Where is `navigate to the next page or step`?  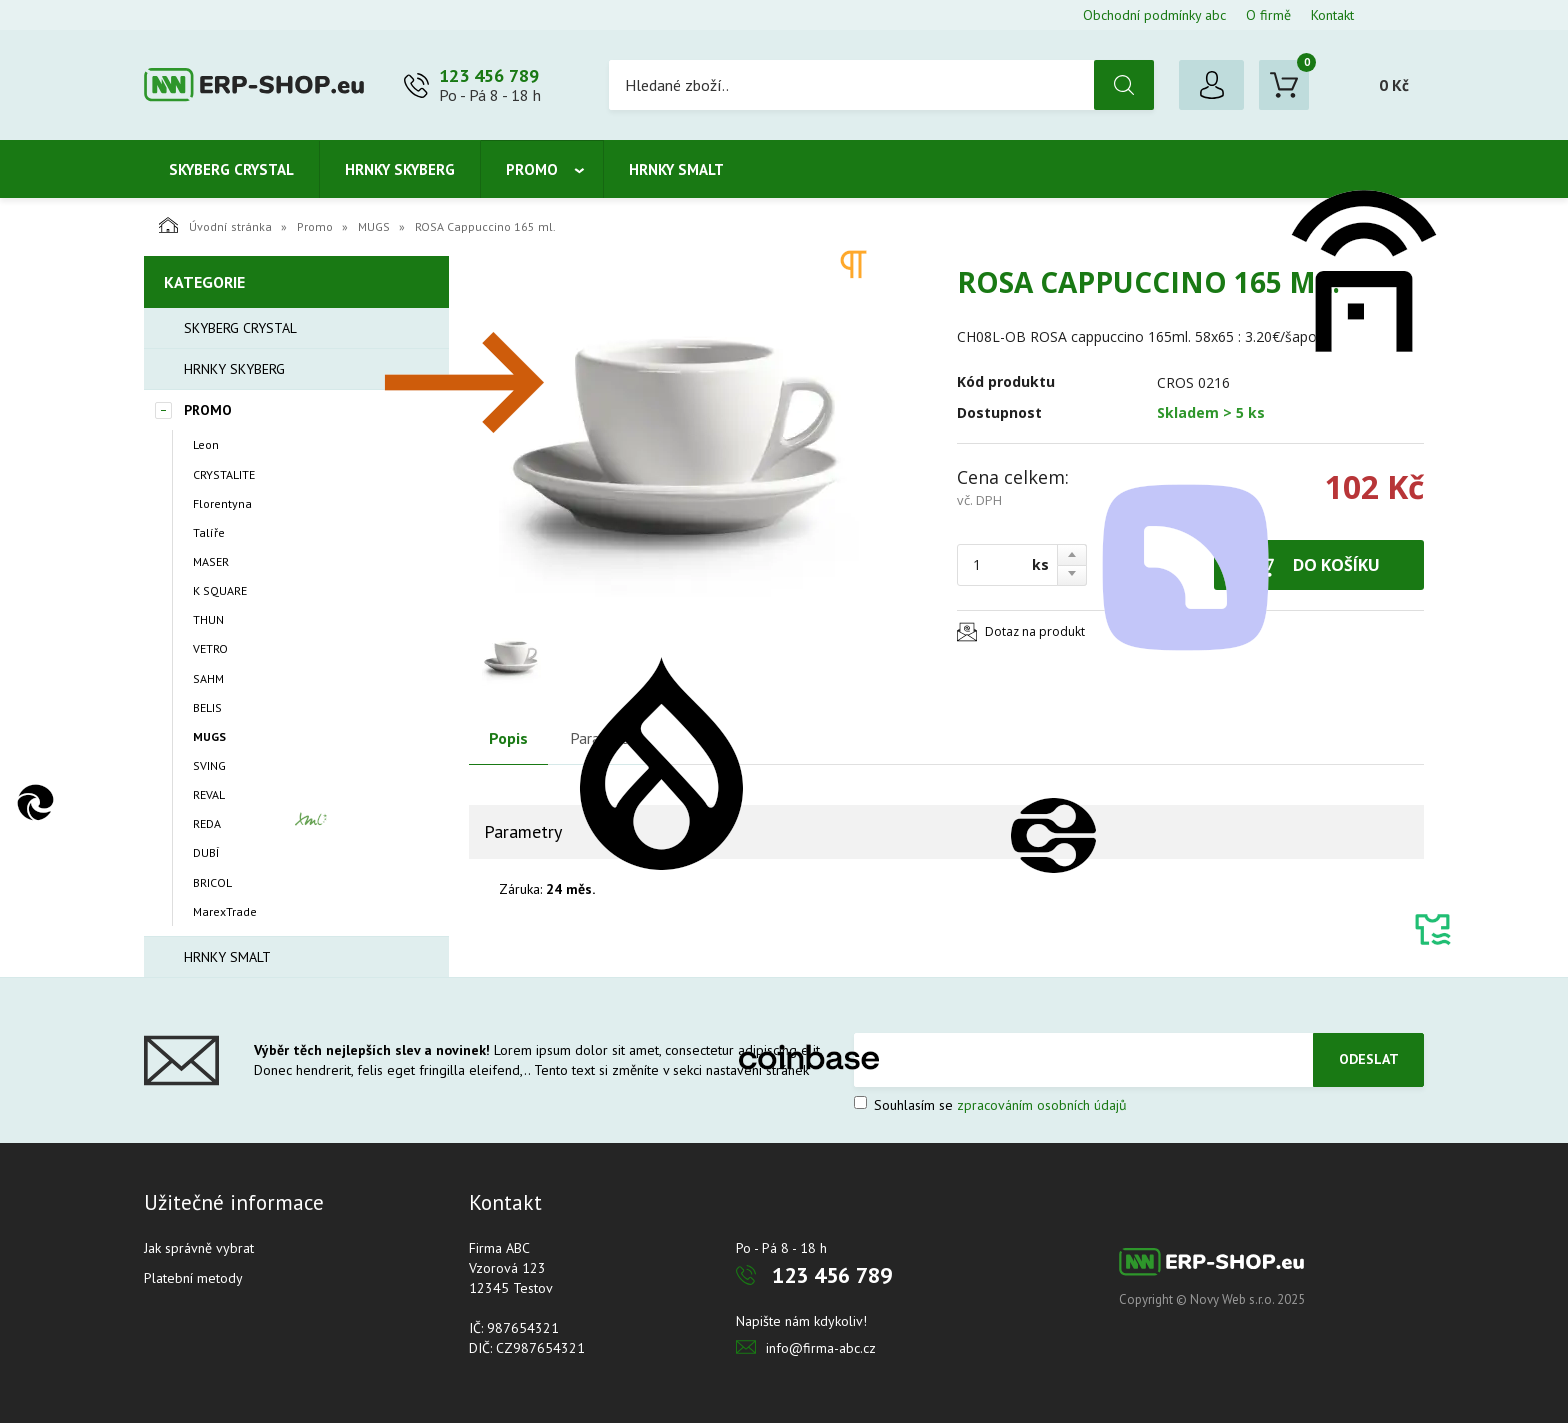
navigate to the next page or step is located at coordinates (464, 382).